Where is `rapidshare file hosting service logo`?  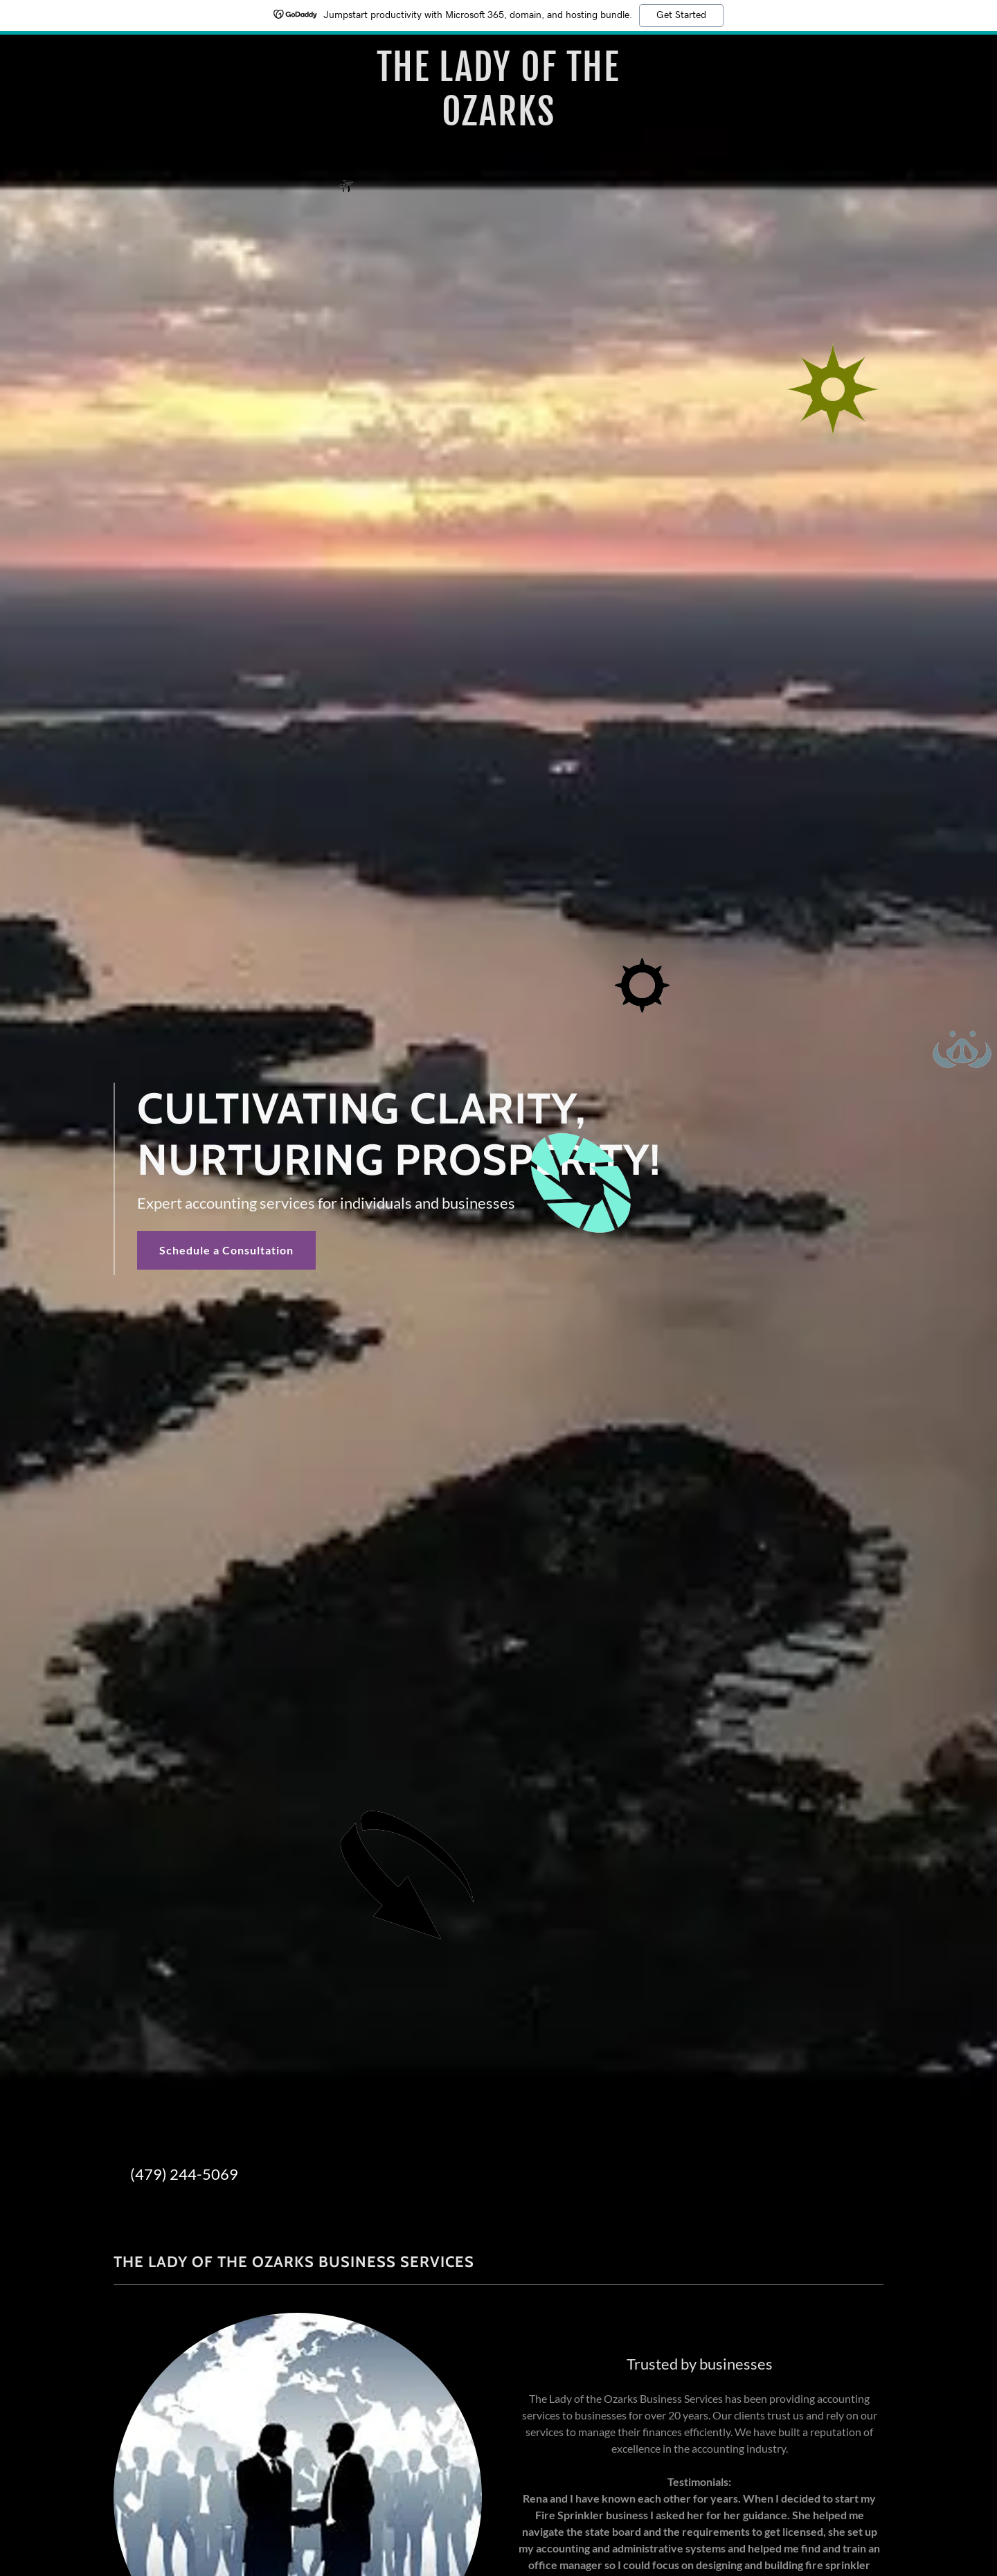
rapidshare file hosting service logo is located at coordinates (406, 1876).